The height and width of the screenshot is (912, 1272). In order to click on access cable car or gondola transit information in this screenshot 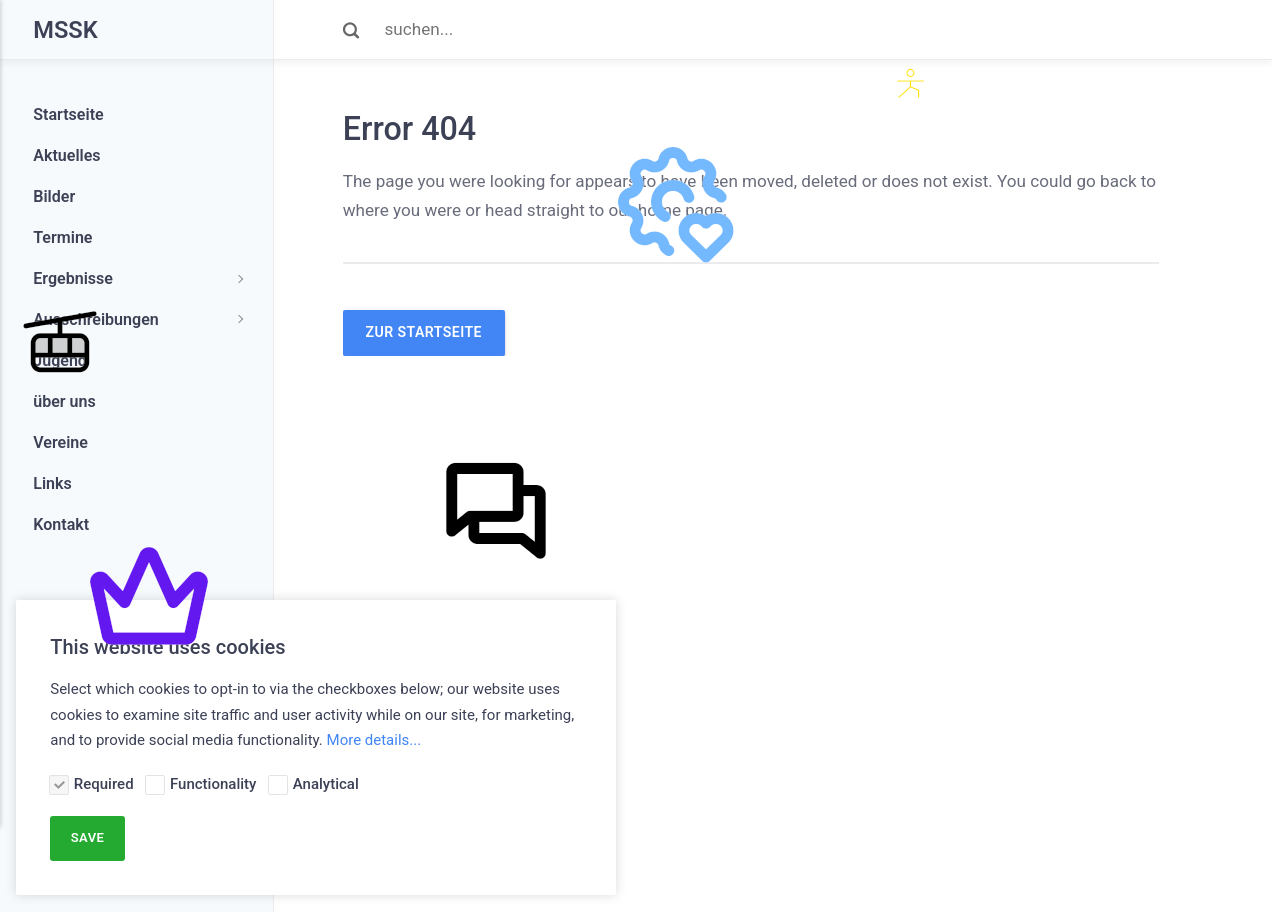, I will do `click(60, 343)`.